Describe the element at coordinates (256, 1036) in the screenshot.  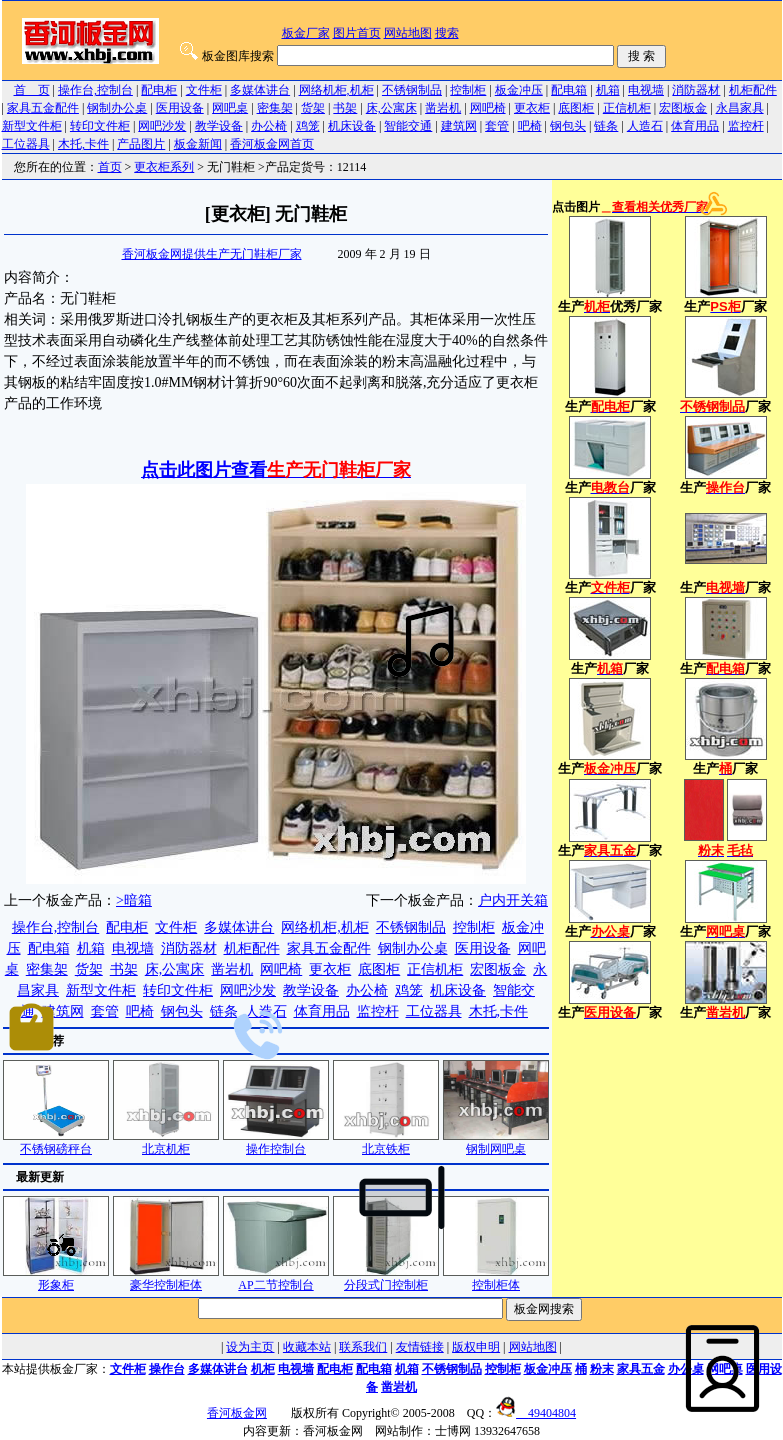
I see `adjust call volume settings` at that location.